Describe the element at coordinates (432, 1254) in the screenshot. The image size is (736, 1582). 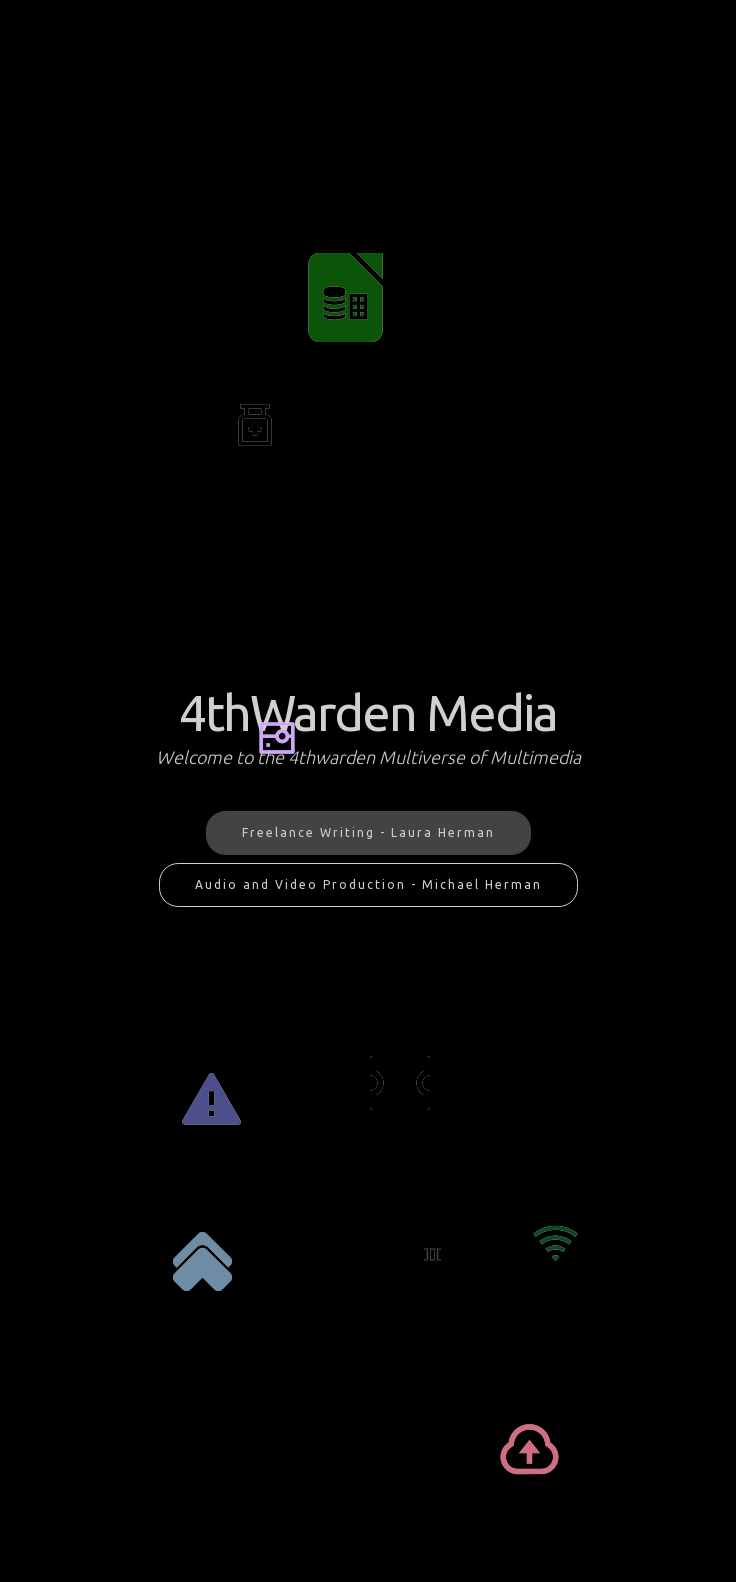
I see `switch to carousel view mode` at that location.